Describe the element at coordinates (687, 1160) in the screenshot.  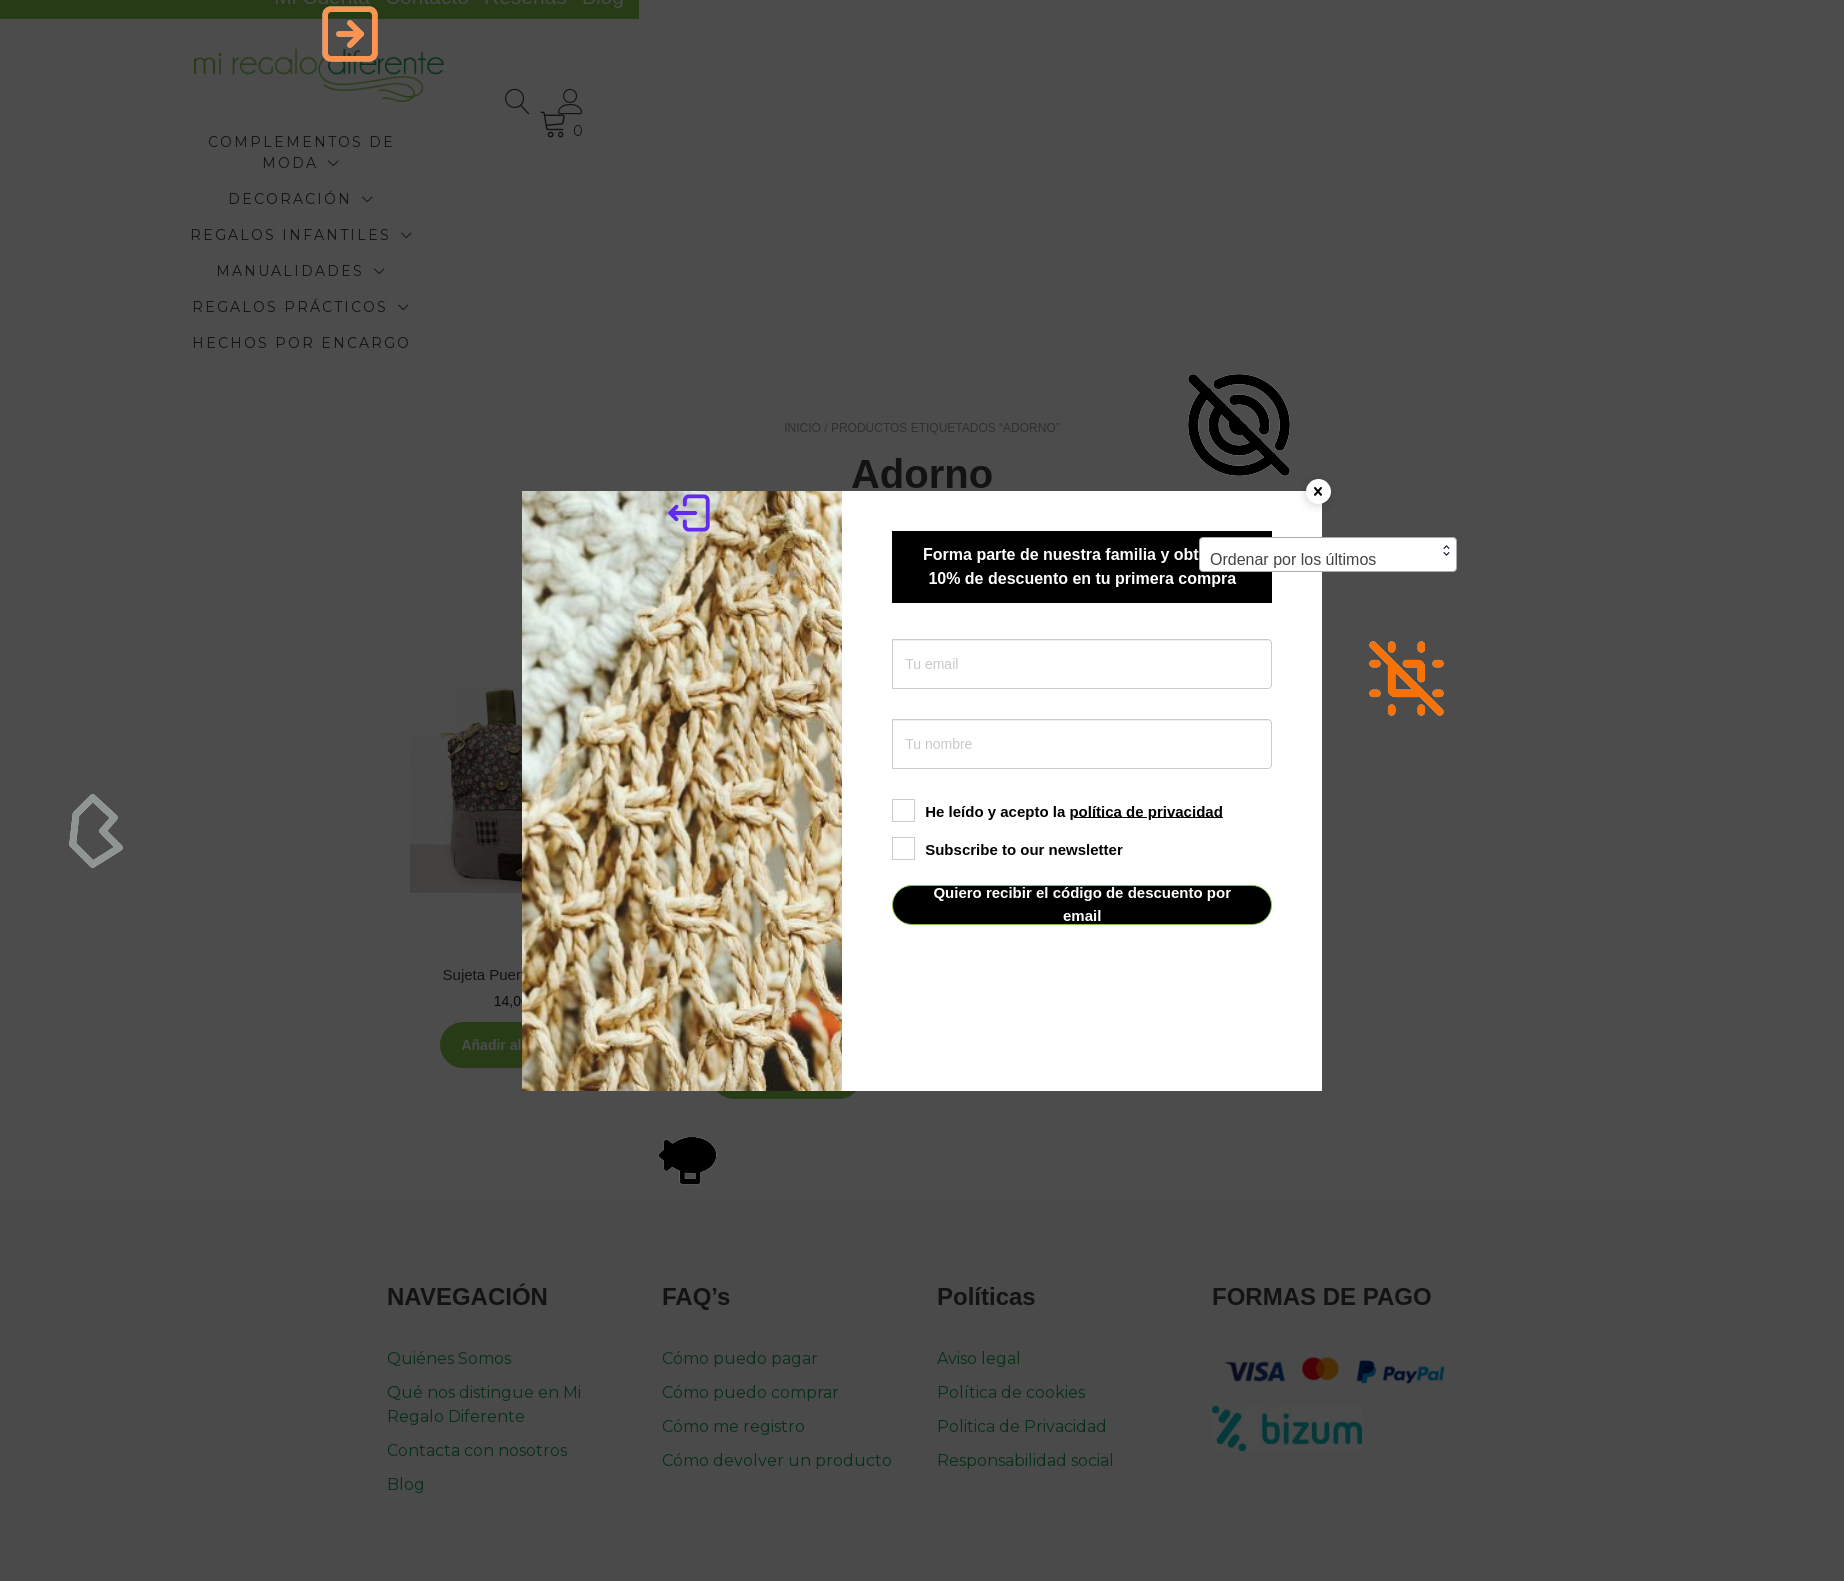
I see `access airship or blimp travel options` at that location.